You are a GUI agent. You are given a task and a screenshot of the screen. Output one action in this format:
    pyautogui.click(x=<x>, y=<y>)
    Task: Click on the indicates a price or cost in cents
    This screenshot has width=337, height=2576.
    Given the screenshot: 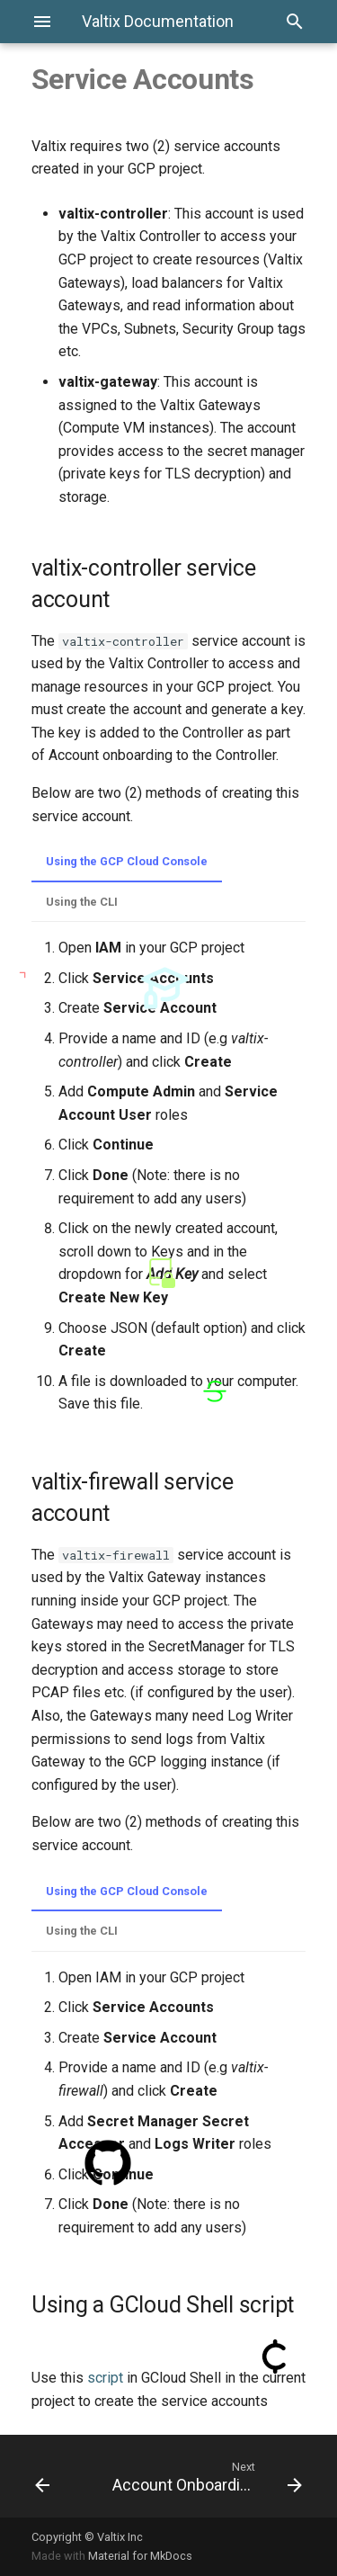 What is the action you would take?
    pyautogui.click(x=274, y=2357)
    